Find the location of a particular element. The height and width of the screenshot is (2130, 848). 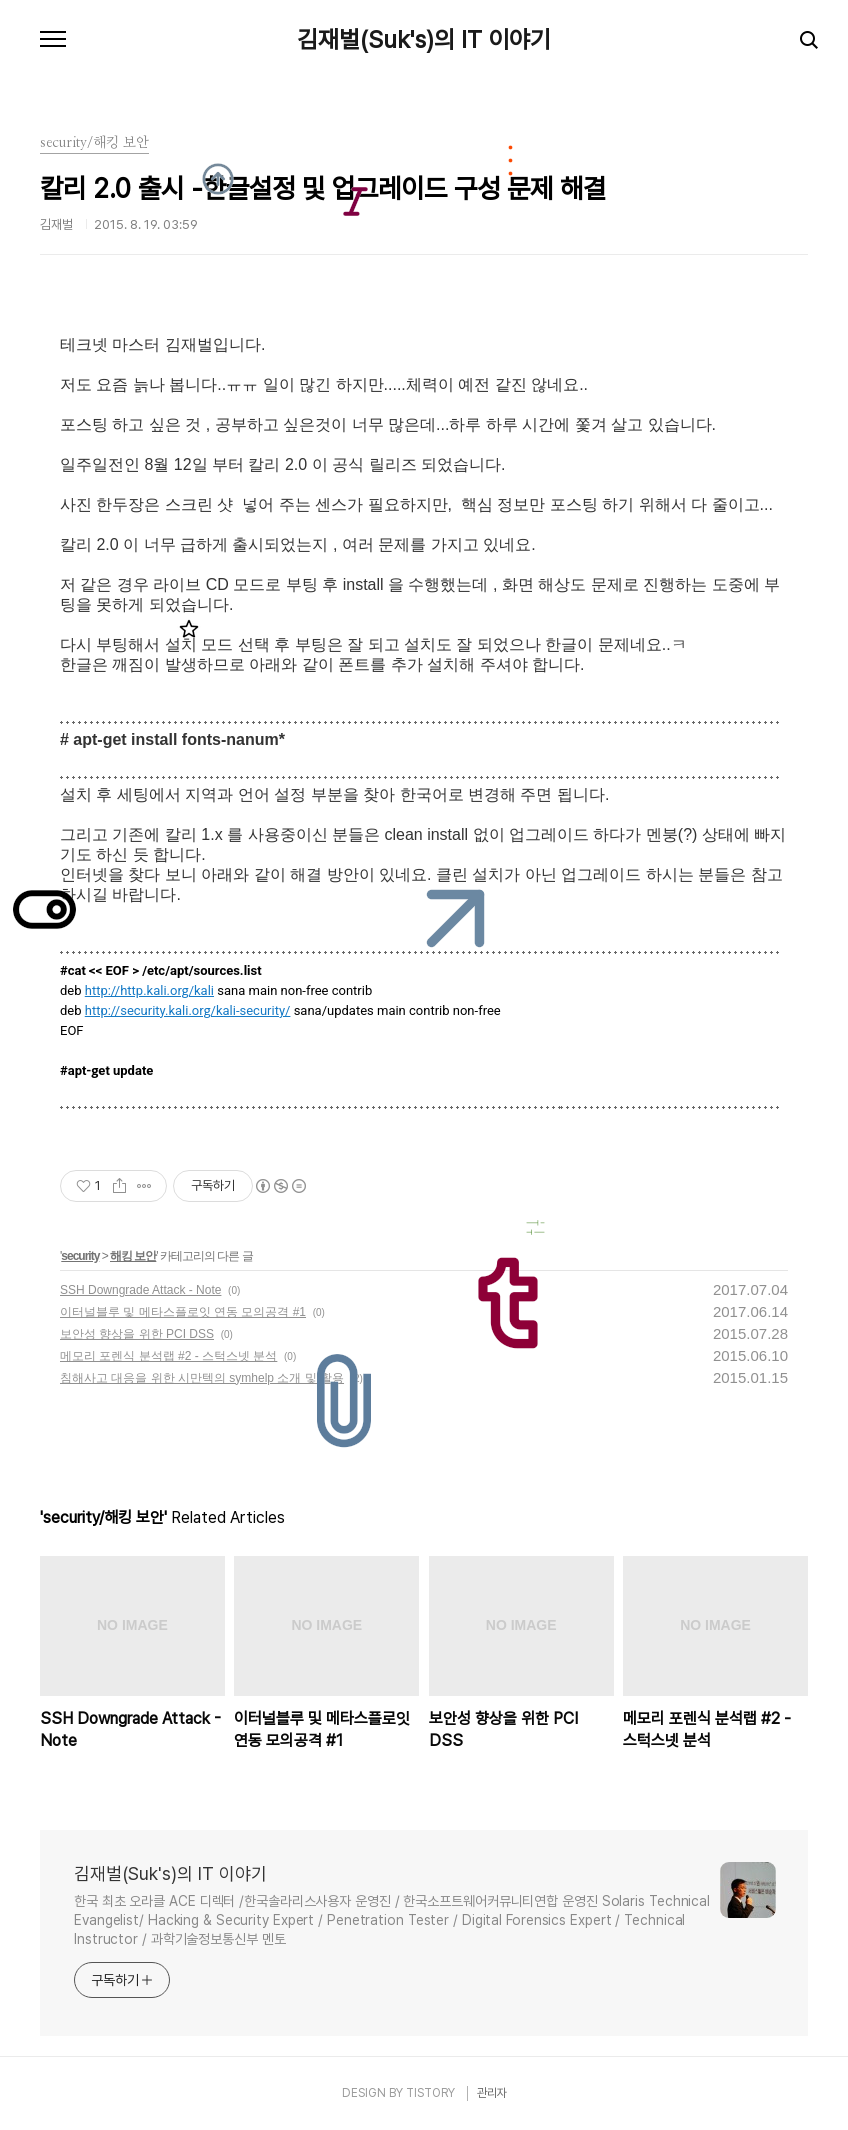

add item to favorites is located at coordinates (189, 629).